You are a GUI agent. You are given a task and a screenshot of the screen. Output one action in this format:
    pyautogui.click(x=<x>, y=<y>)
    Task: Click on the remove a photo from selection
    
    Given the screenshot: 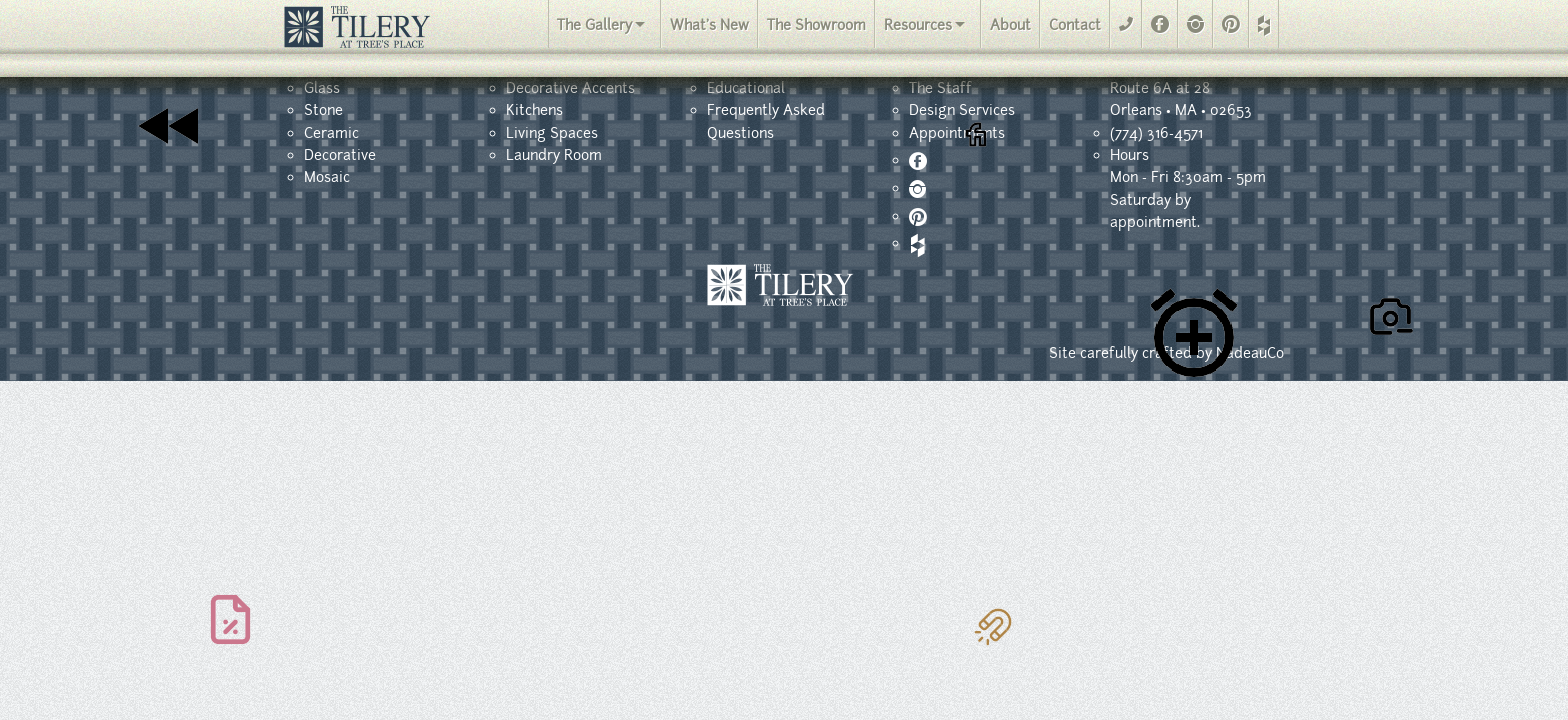 What is the action you would take?
    pyautogui.click(x=1390, y=316)
    